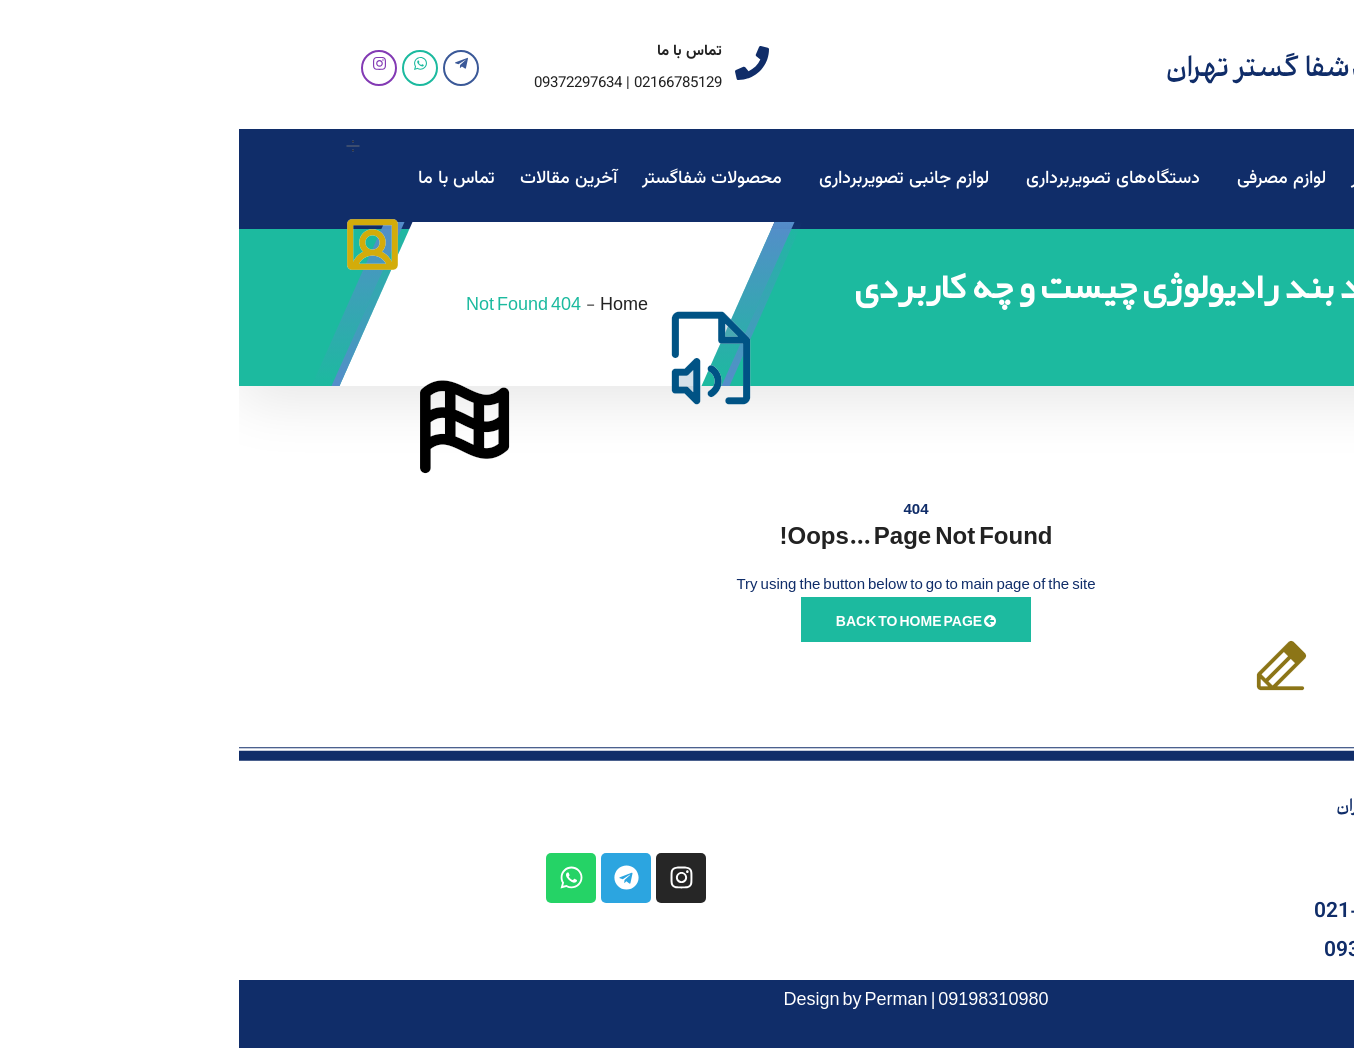 Image resolution: width=1354 pixels, height=1048 pixels. What do you see at coordinates (461, 425) in the screenshot?
I see `indicates a finish line or goal completion` at bounding box center [461, 425].